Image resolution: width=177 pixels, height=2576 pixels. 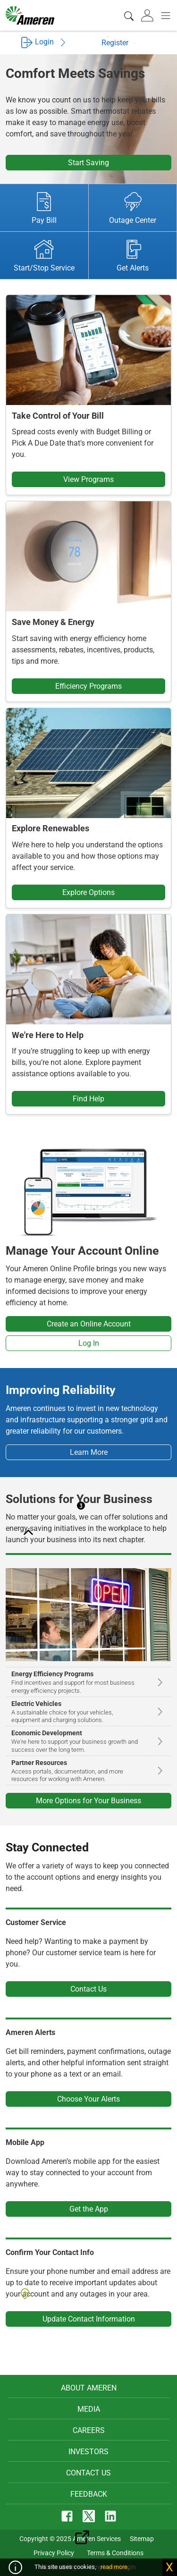 I want to click on open link in a new window or tab, so click(x=82, y=2537).